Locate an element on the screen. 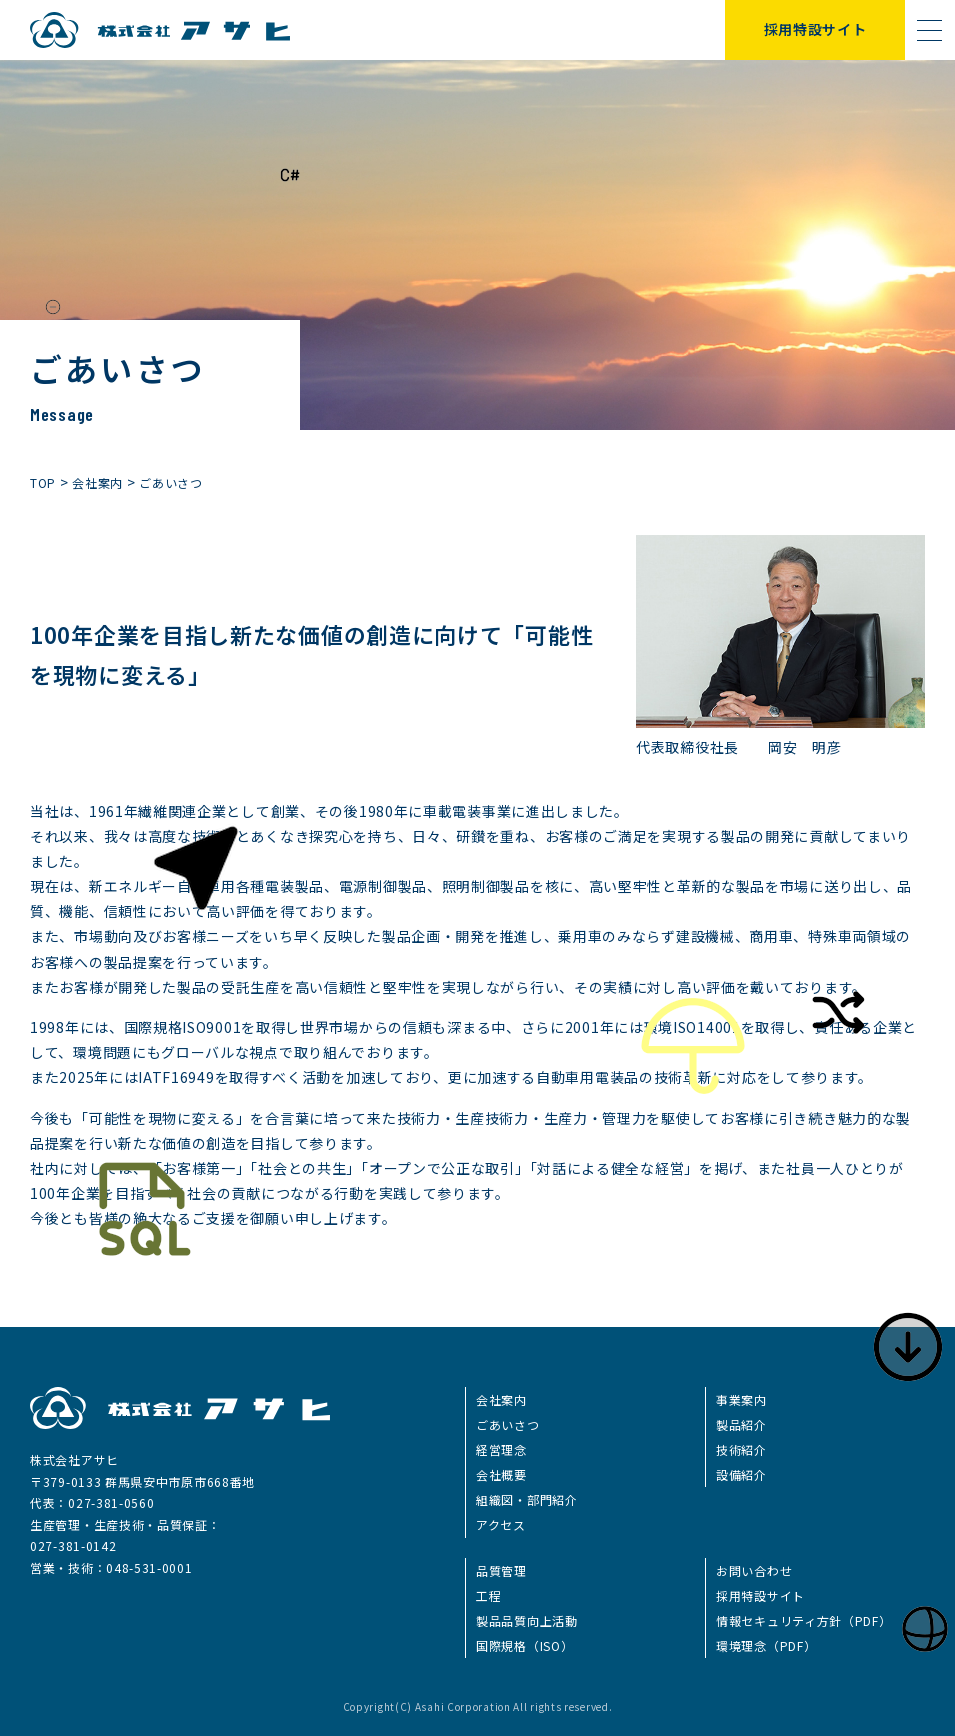 The width and height of the screenshot is (955, 1736). open or view an SQL database file is located at coordinates (142, 1213).